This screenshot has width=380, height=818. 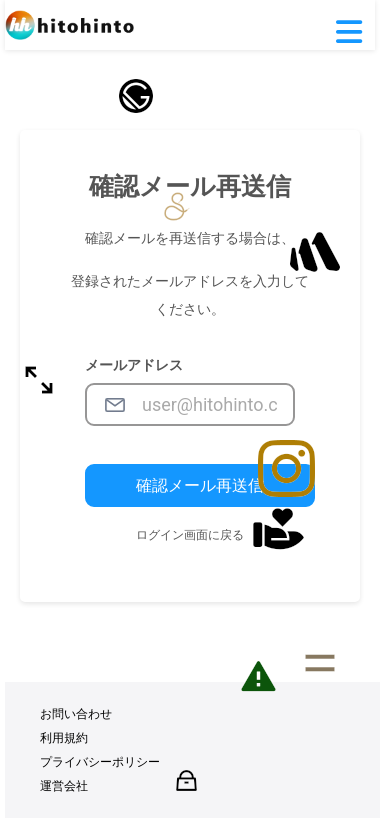 I want to click on expand content to full screen, so click(x=39, y=380).